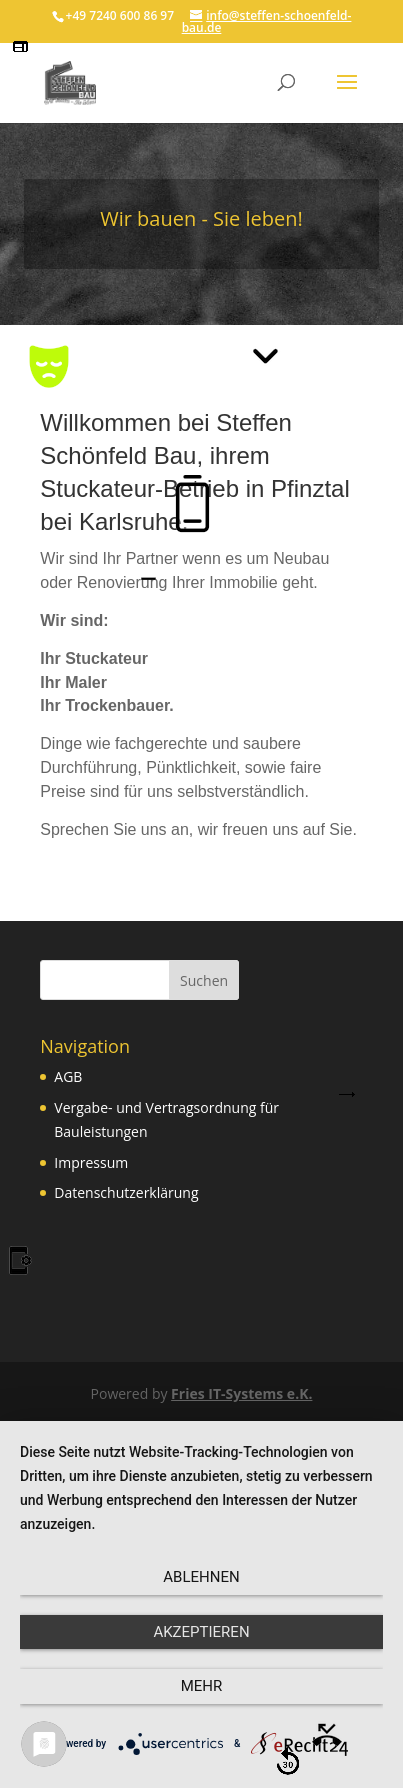  I want to click on indicates sad or negative mood/emotion, so click(49, 365).